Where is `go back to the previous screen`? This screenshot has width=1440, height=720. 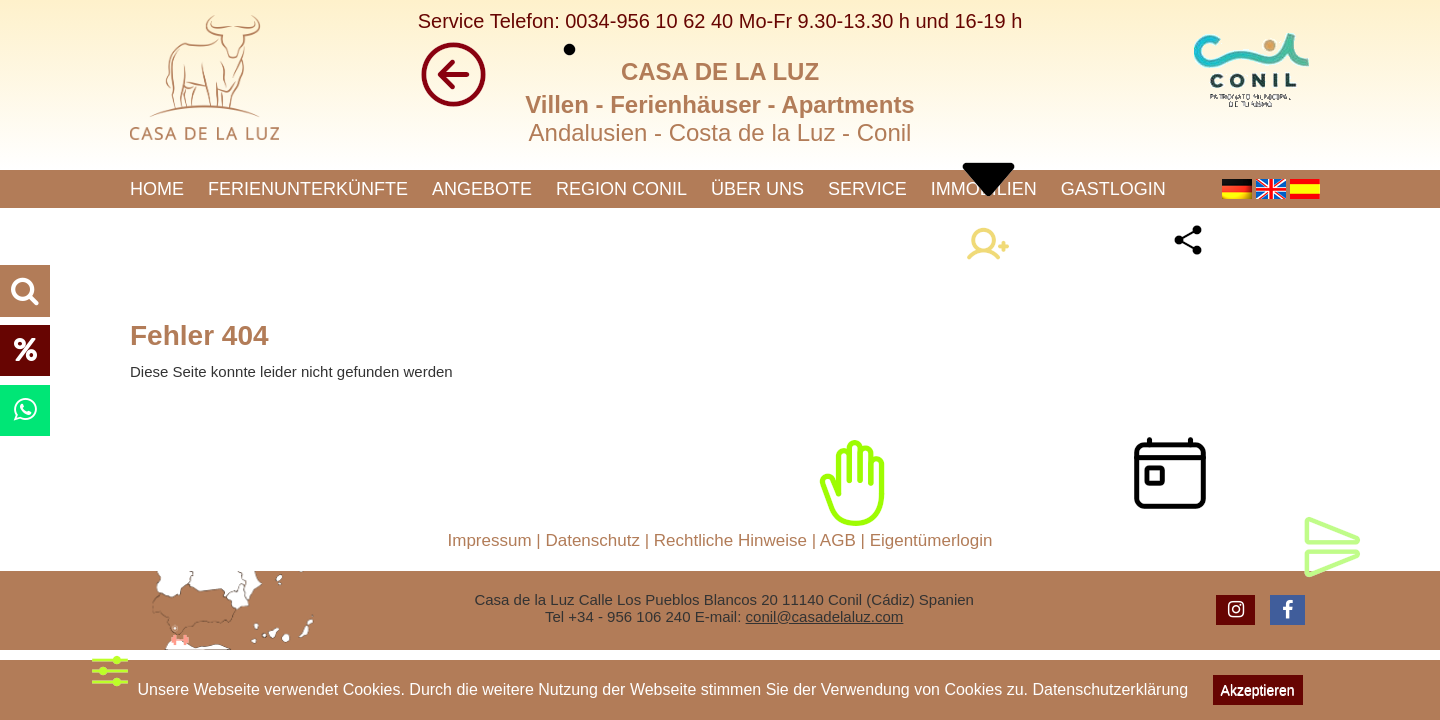
go back to the previous screen is located at coordinates (453, 74).